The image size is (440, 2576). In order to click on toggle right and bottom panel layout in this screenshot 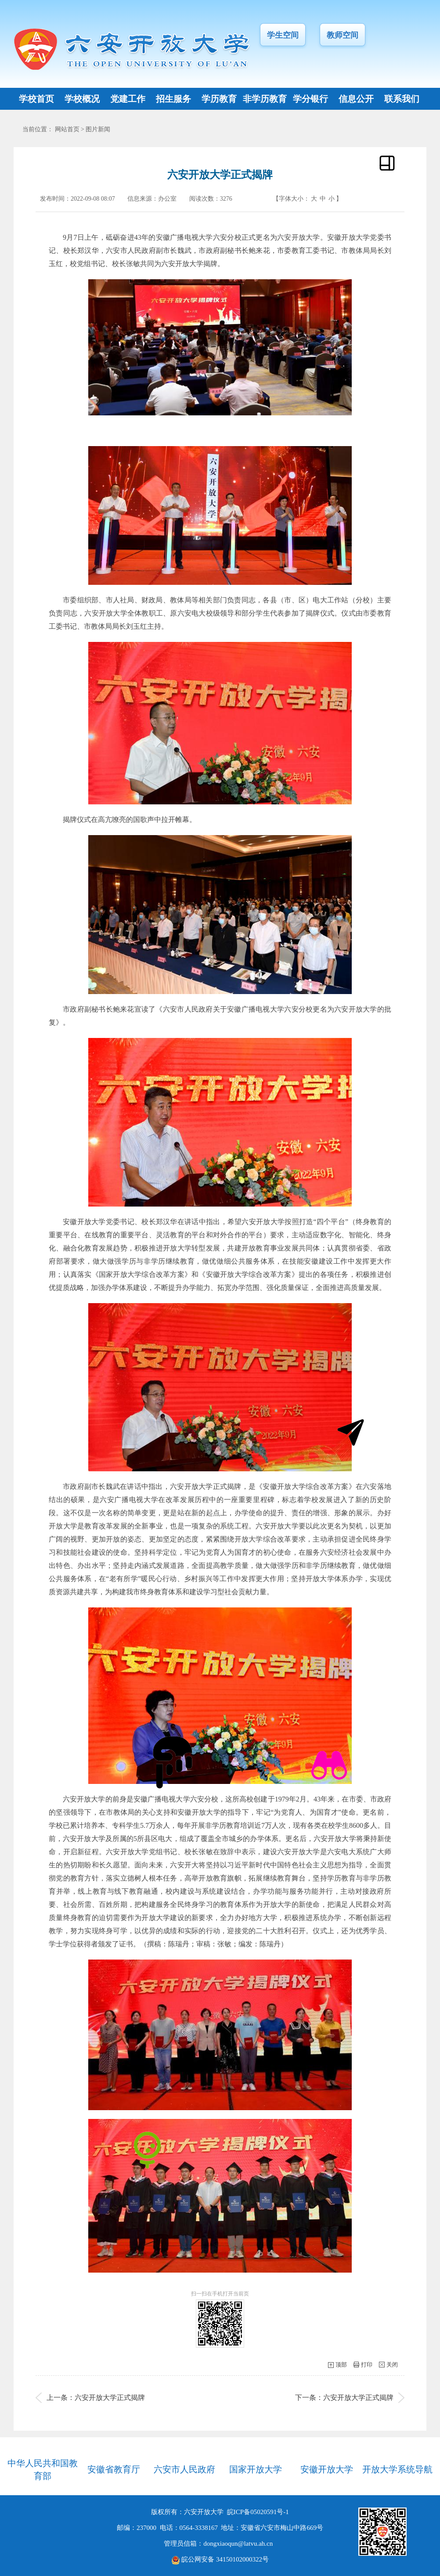, I will do `click(387, 163)`.